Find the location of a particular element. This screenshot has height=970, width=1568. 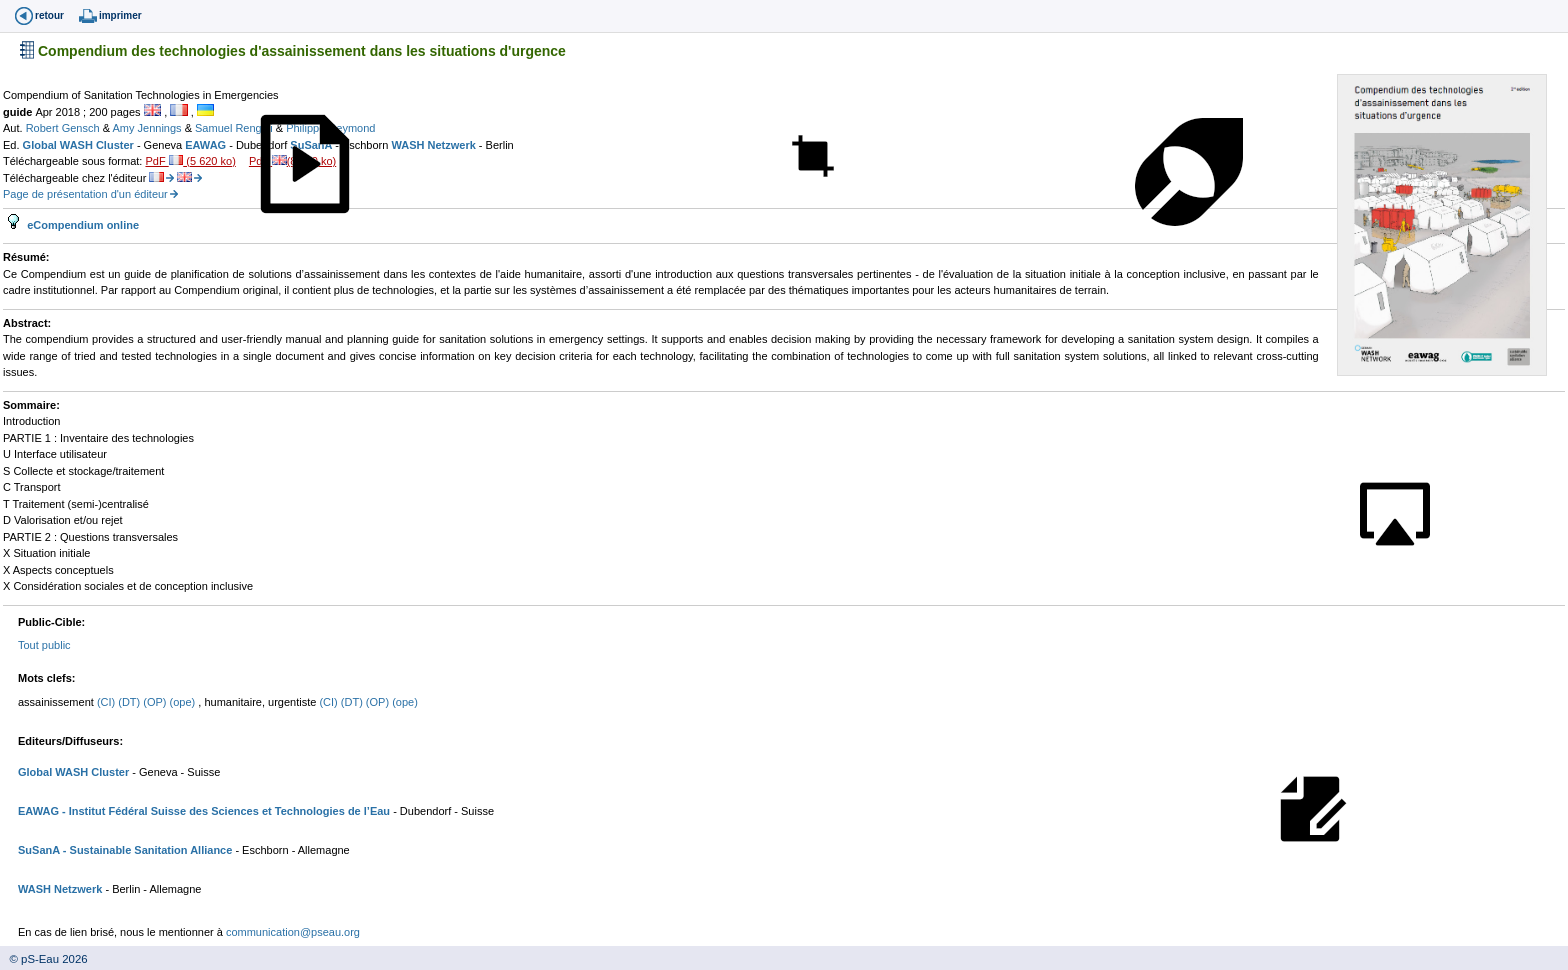

open a video file is located at coordinates (305, 164).